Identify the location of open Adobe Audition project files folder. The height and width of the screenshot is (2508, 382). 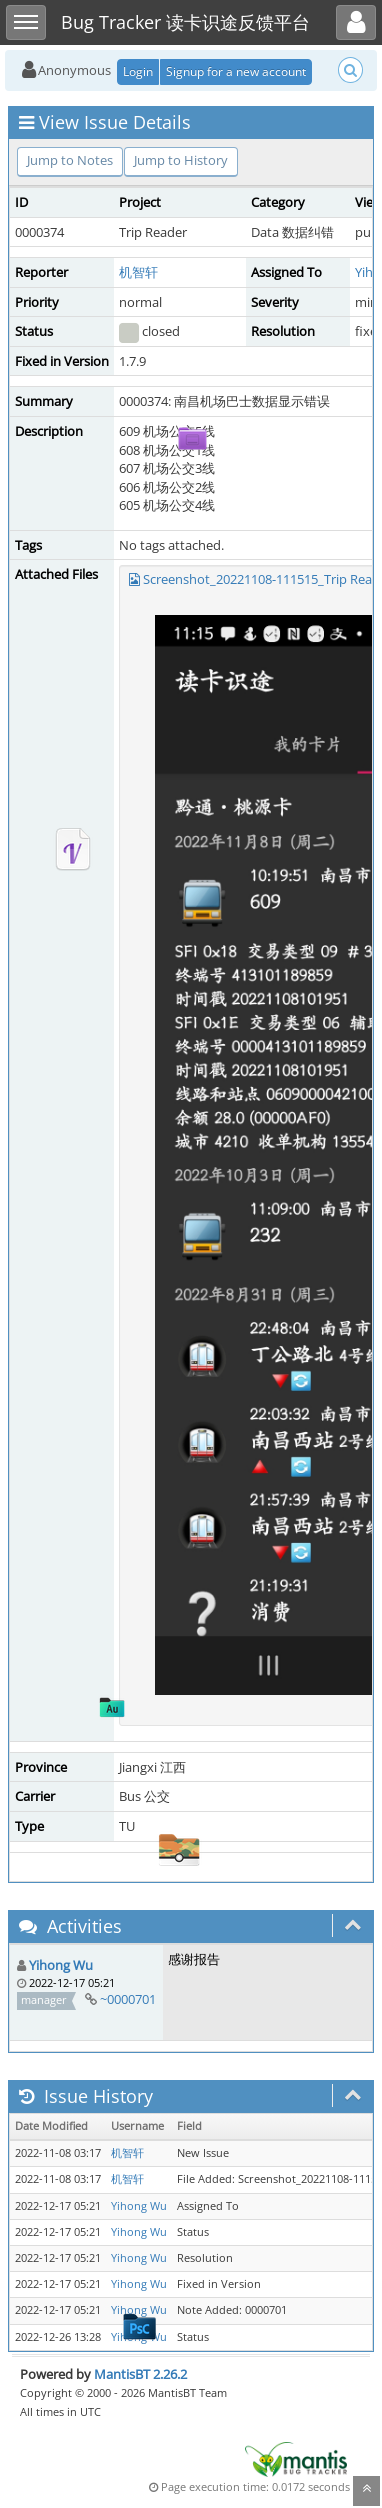
(112, 1708).